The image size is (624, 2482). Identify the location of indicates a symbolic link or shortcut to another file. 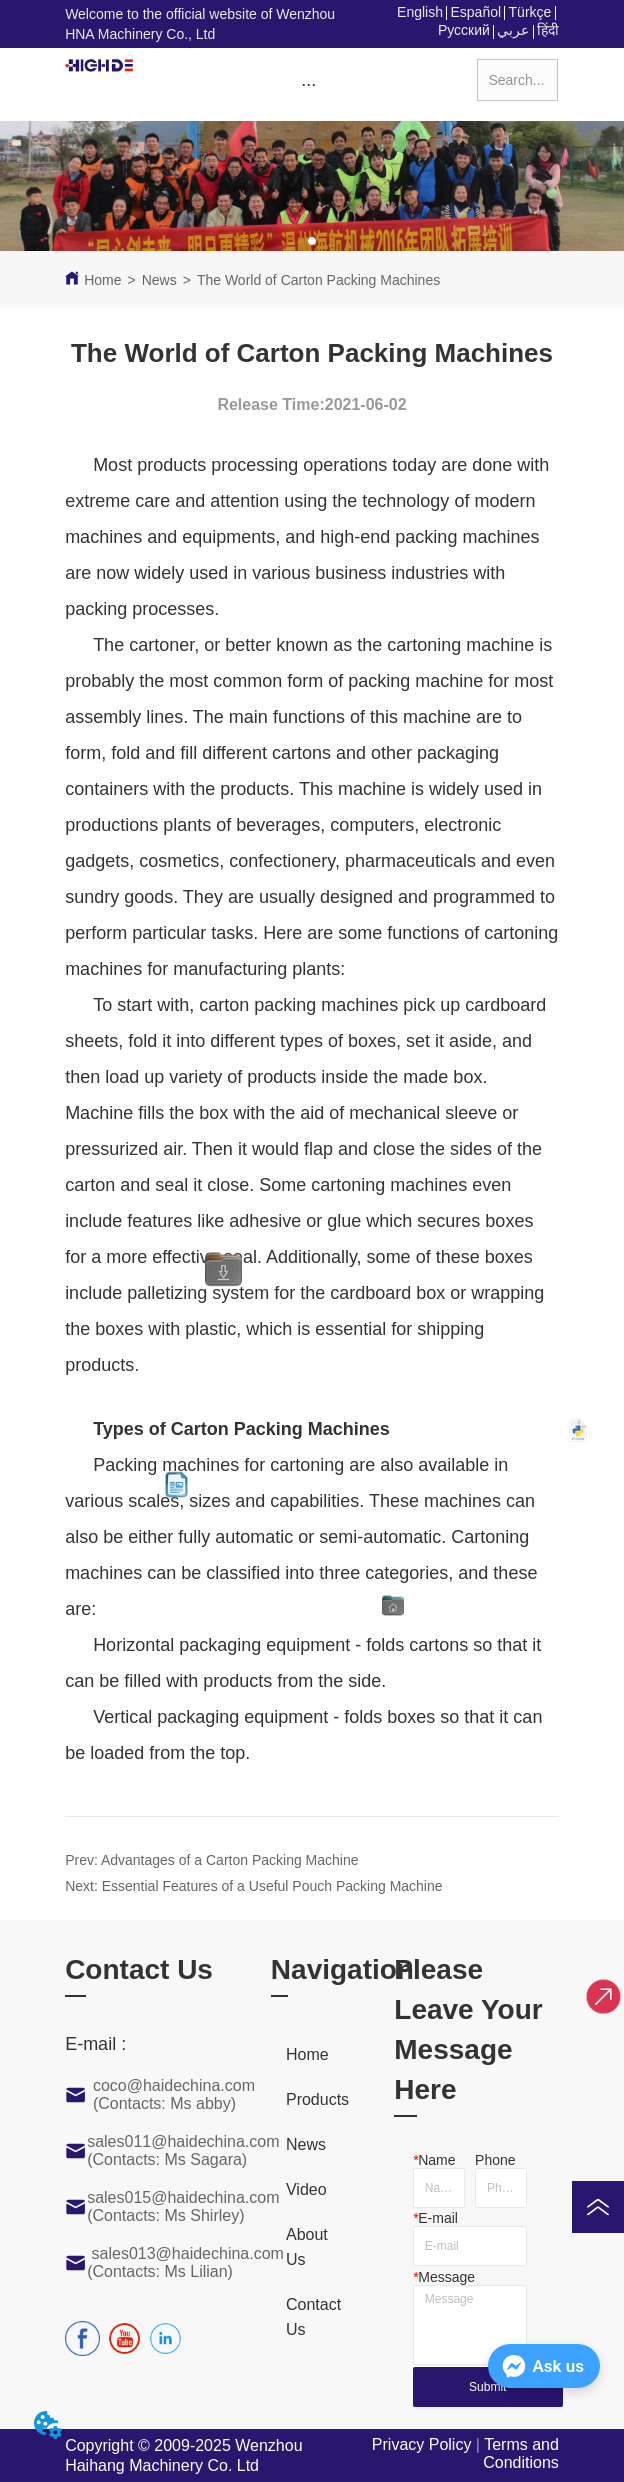
(603, 1996).